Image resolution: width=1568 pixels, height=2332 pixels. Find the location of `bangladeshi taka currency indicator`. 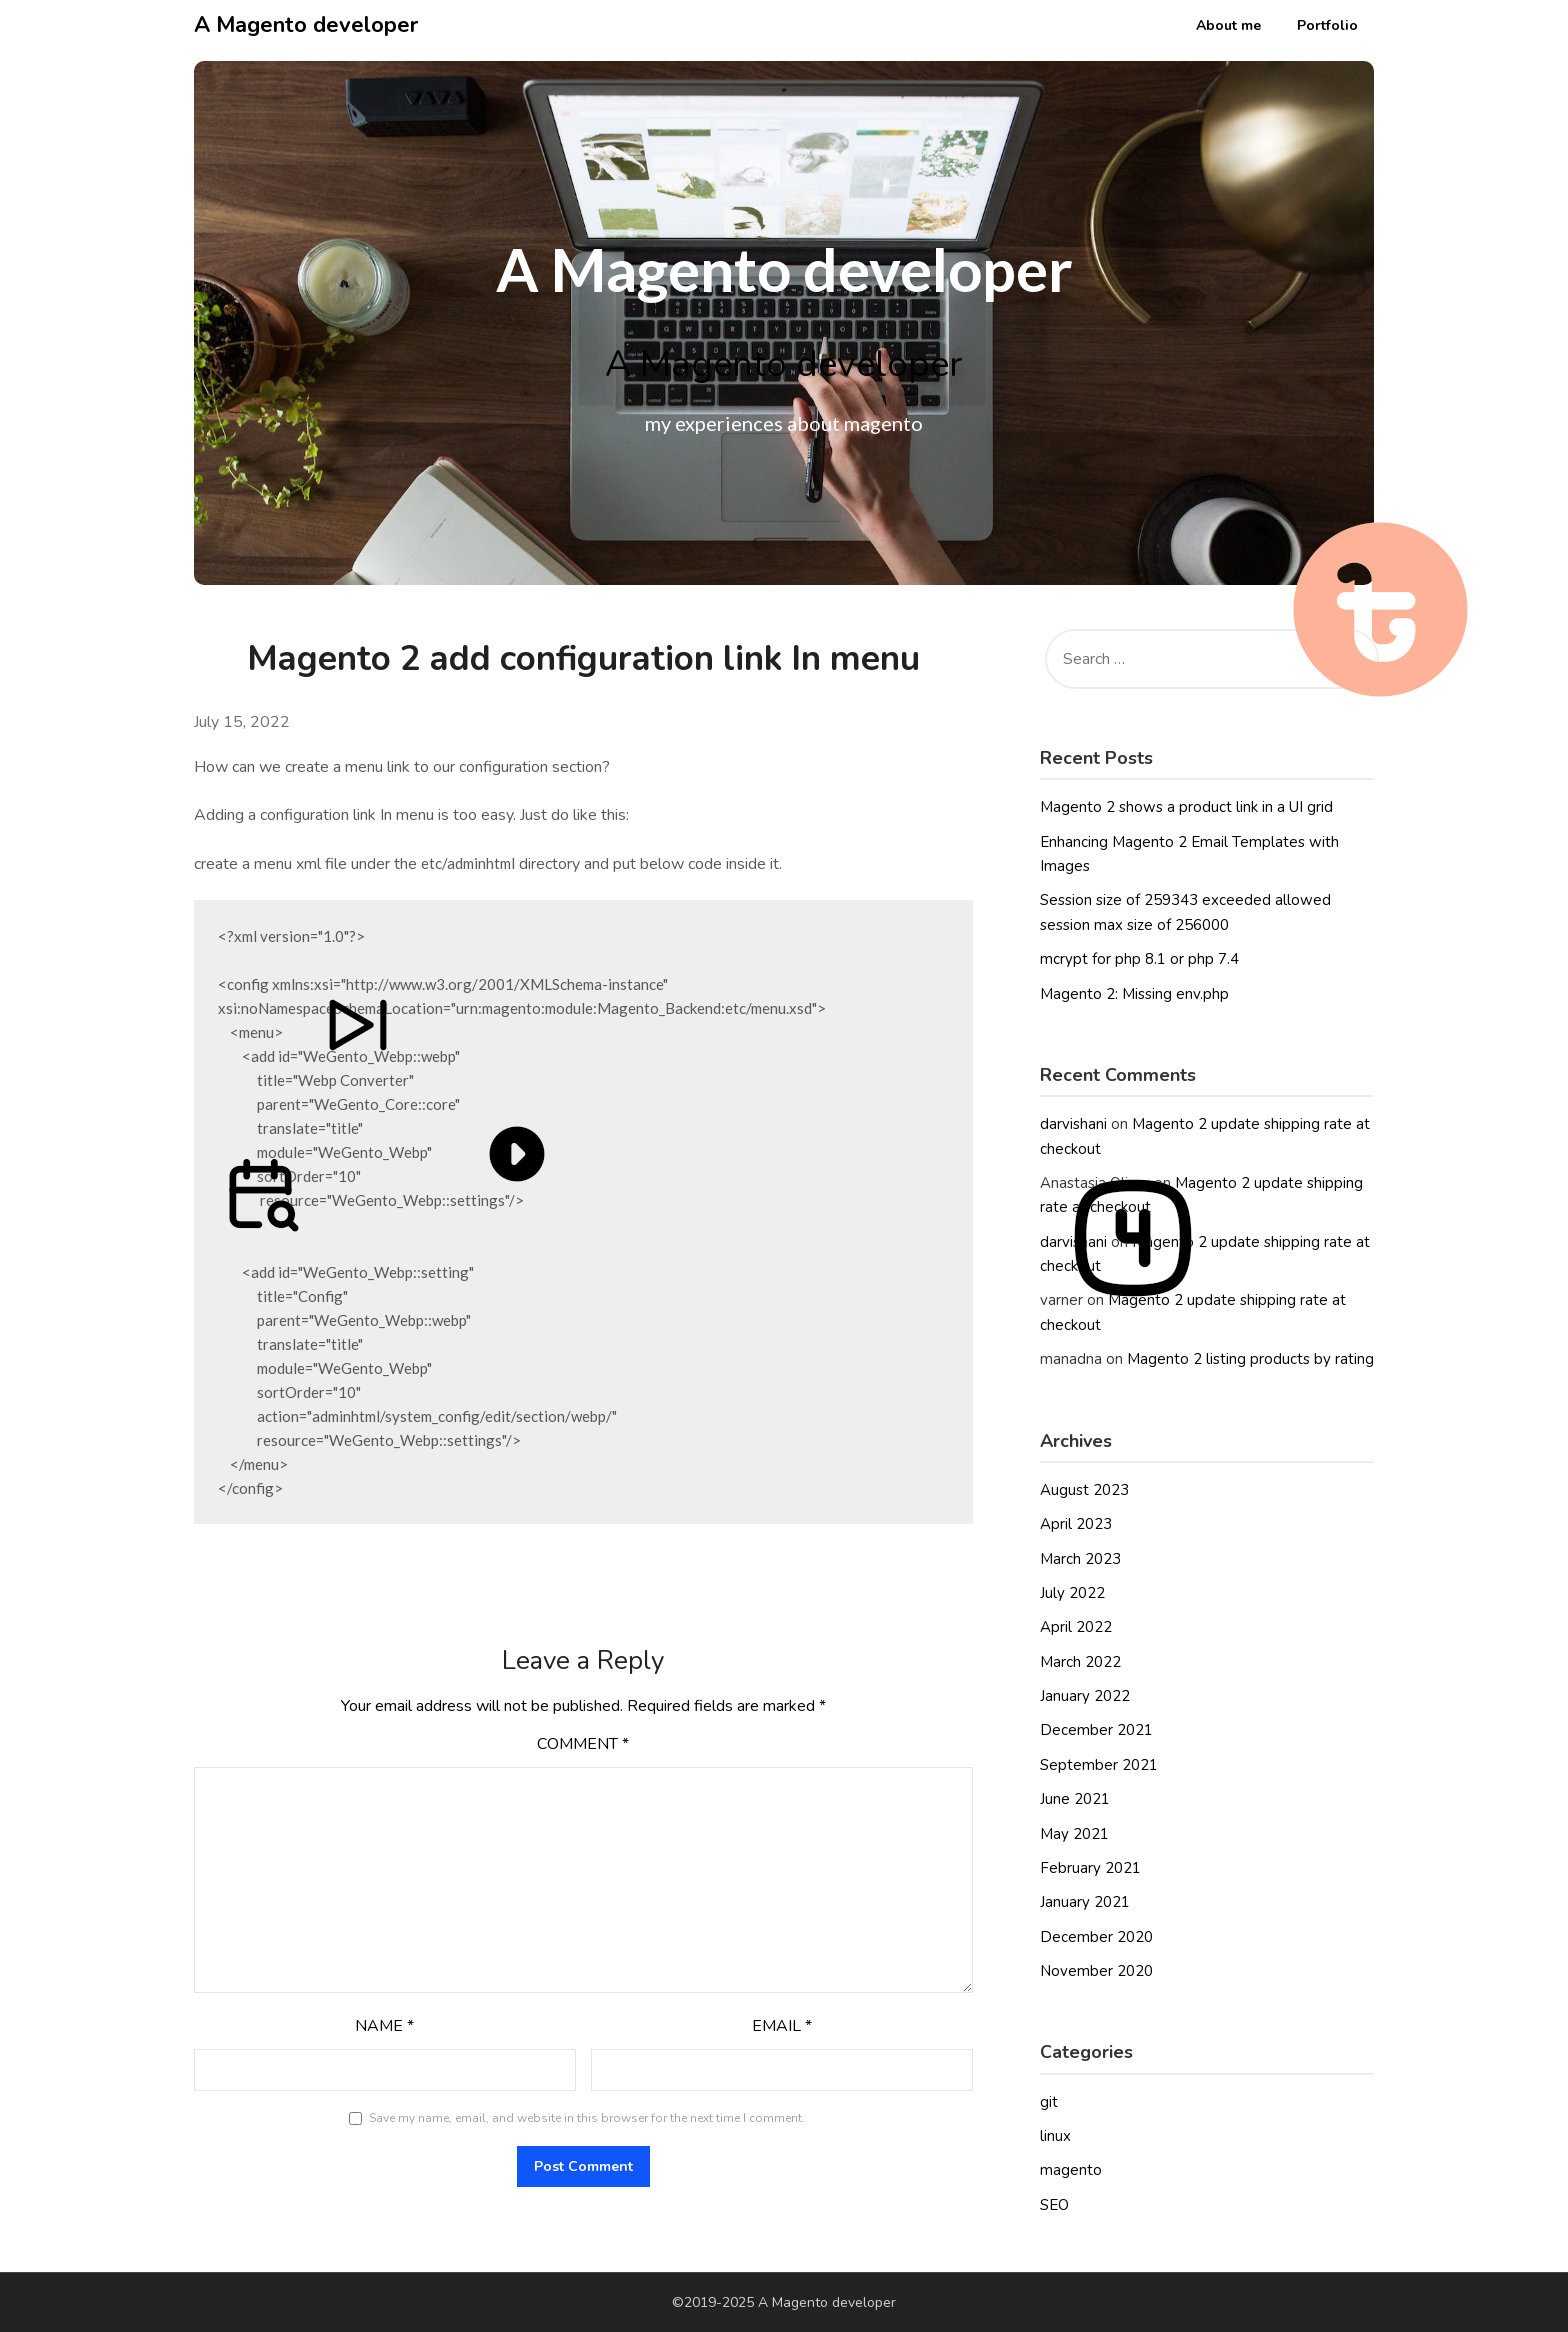

bangladeshi taka currency indicator is located at coordinates (1380, 609).